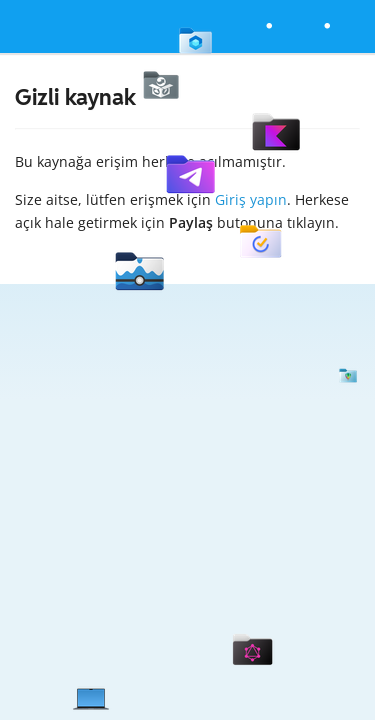 Image resolution: width=375 pixels, height=720 pixels. Describe the element at coordinates (195, 41) in the screenshot. I see `open folder containing microsoft dynamics 365 remote assist files` at that location.